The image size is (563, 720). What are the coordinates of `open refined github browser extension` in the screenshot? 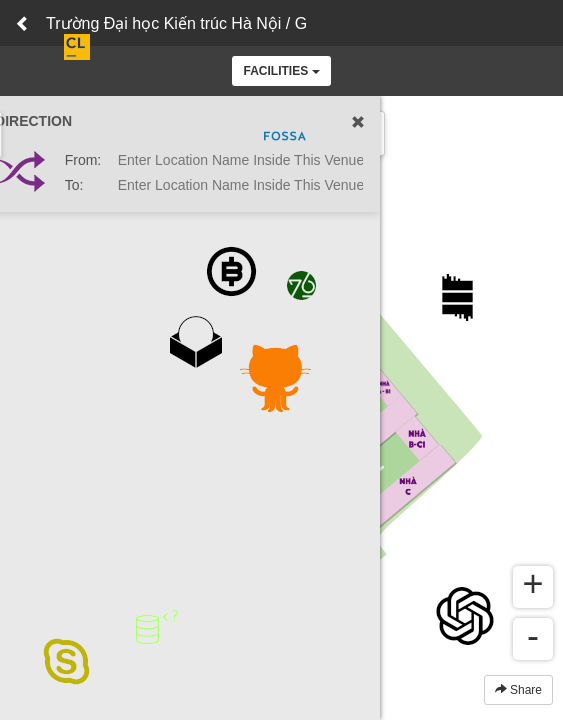 It's located at (275, 378).